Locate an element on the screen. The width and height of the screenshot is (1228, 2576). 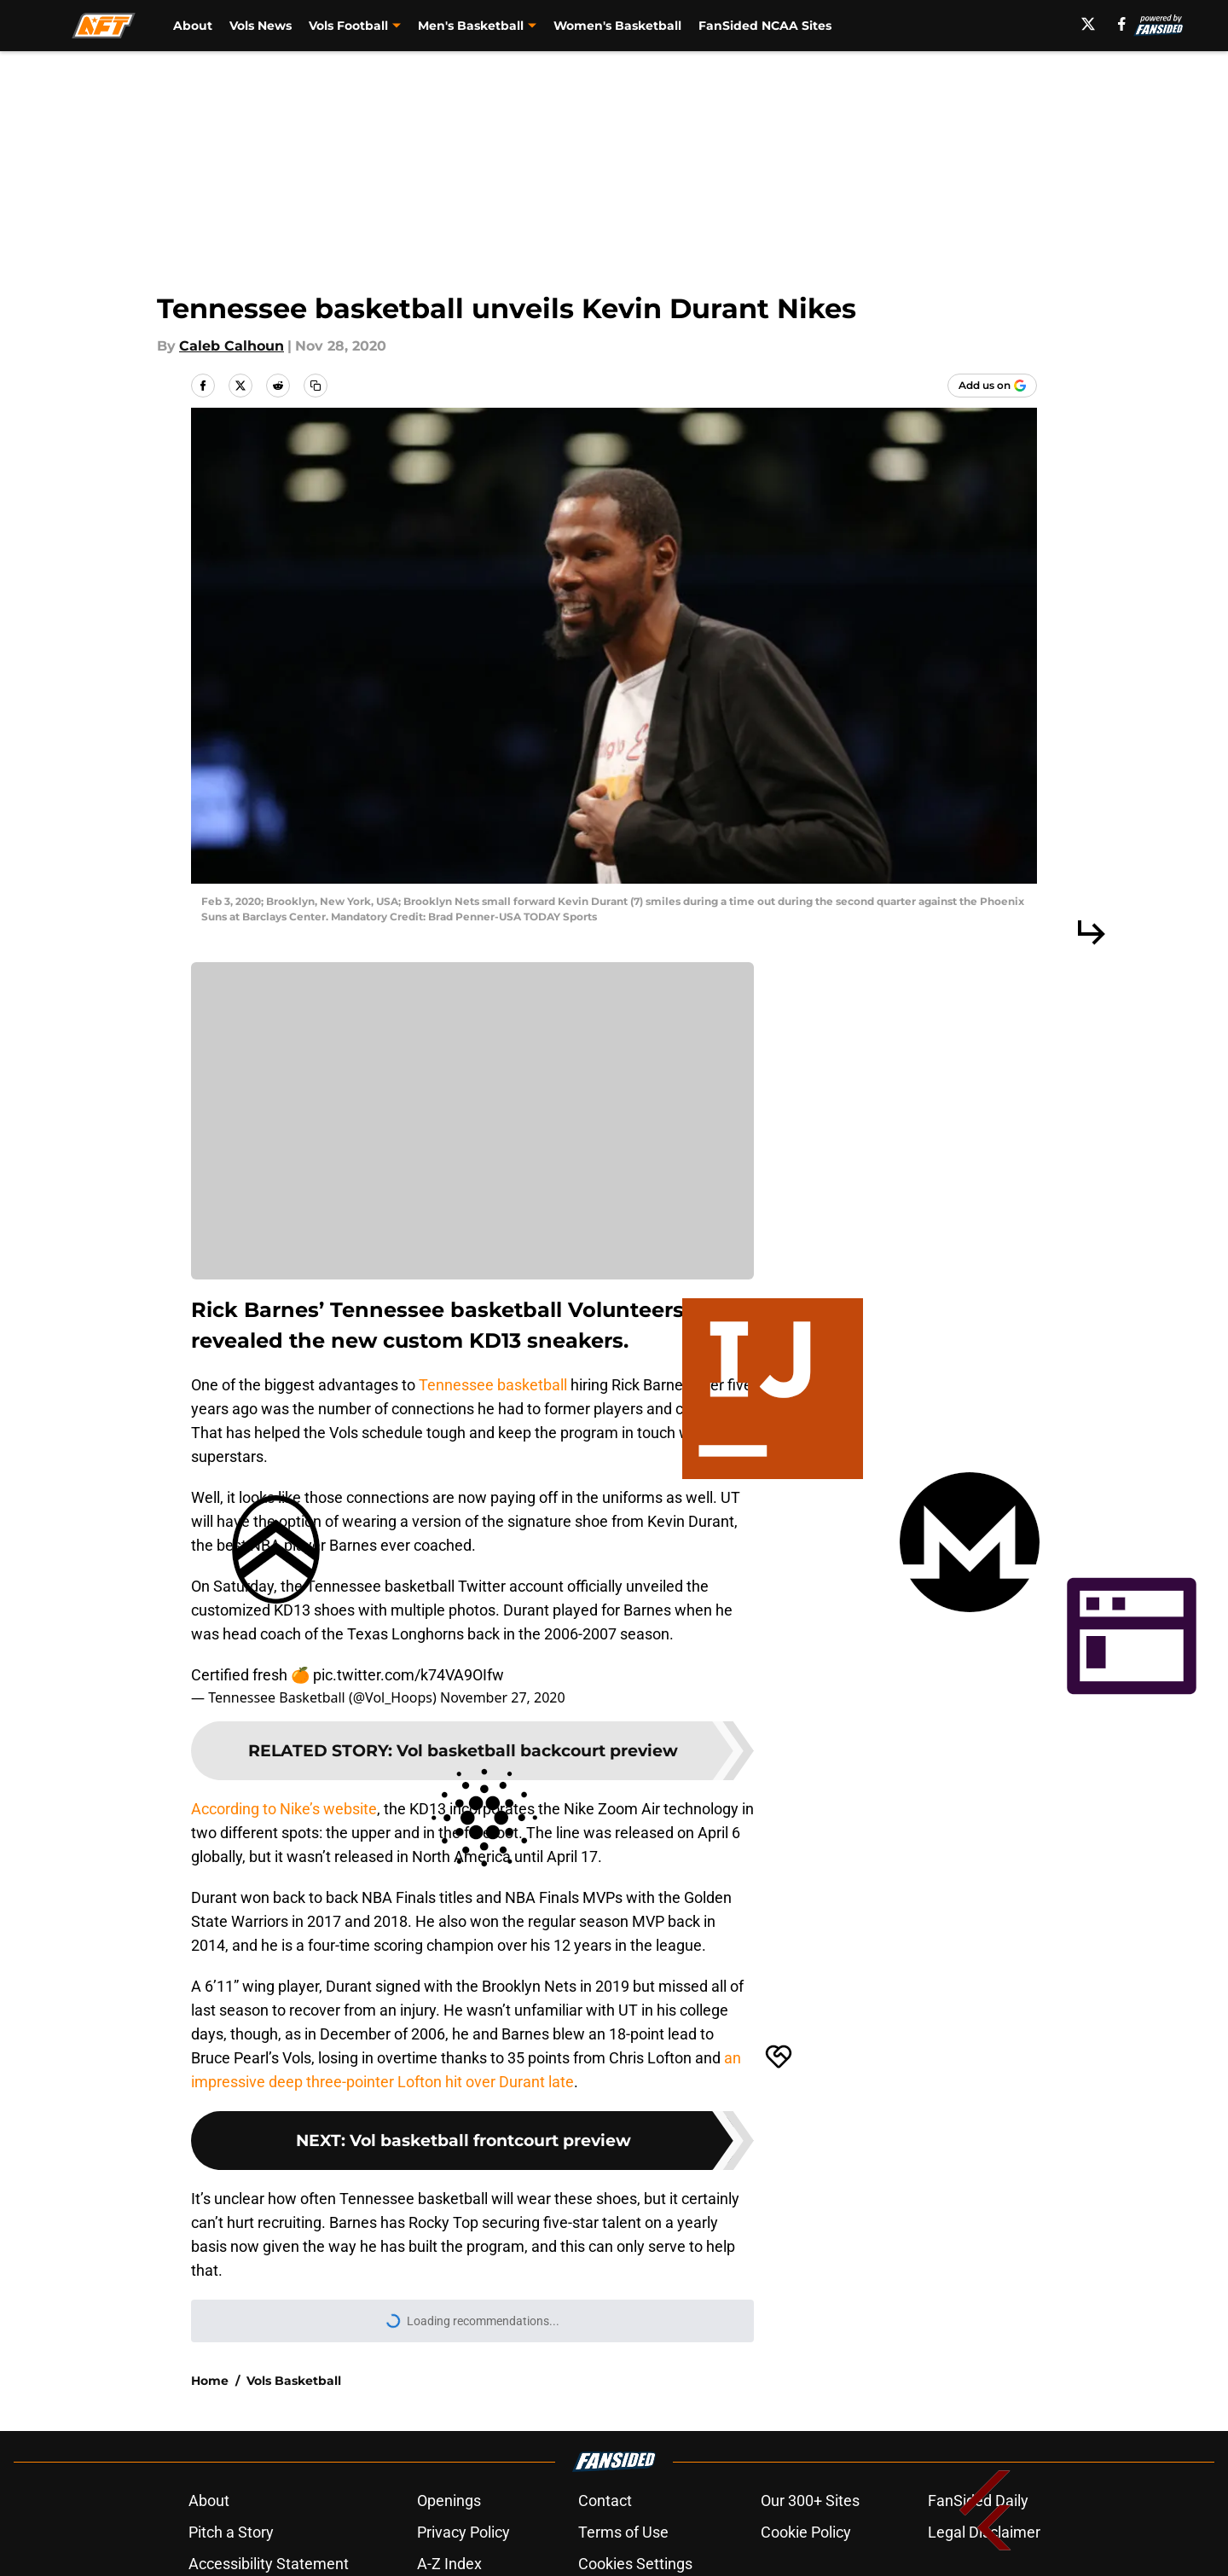
cardano cryptocurrency logo is located at coordinates (484, 1818).